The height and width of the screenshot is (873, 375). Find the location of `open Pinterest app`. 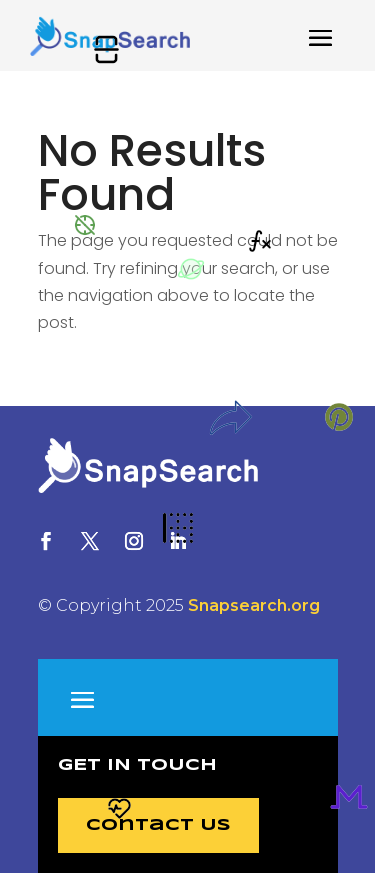

open Pinterest app is located at coordinates (338, 417).